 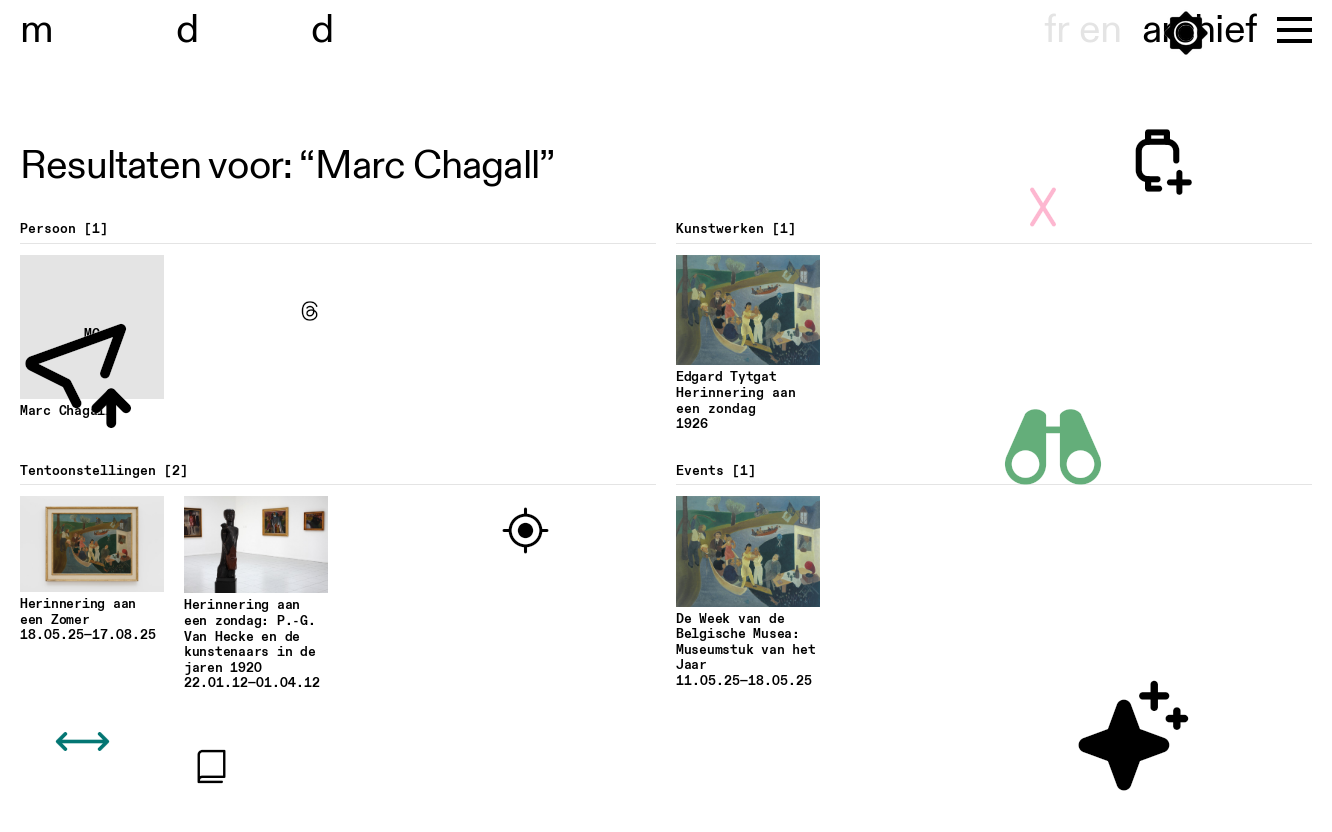 What do you see at coordinates (1043, 207) in the screenshot?
I see `close or dismiss a window` at bounding box center [1043, 207].